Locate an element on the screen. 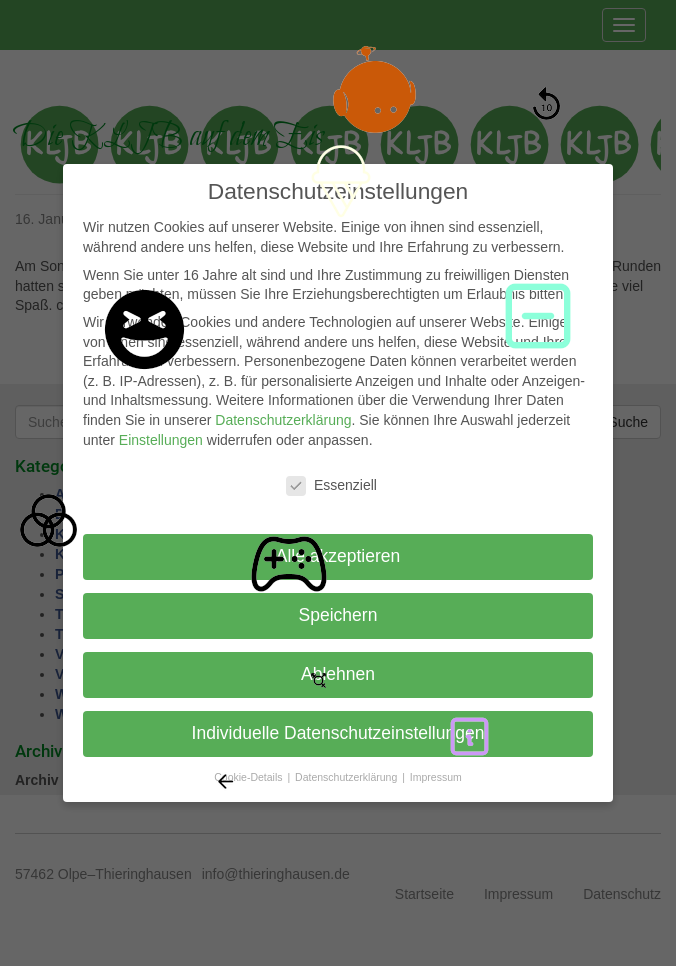 The width and height of the screenshot is (676, 966). access gaming features or game library is located at coordinates (289, 564).